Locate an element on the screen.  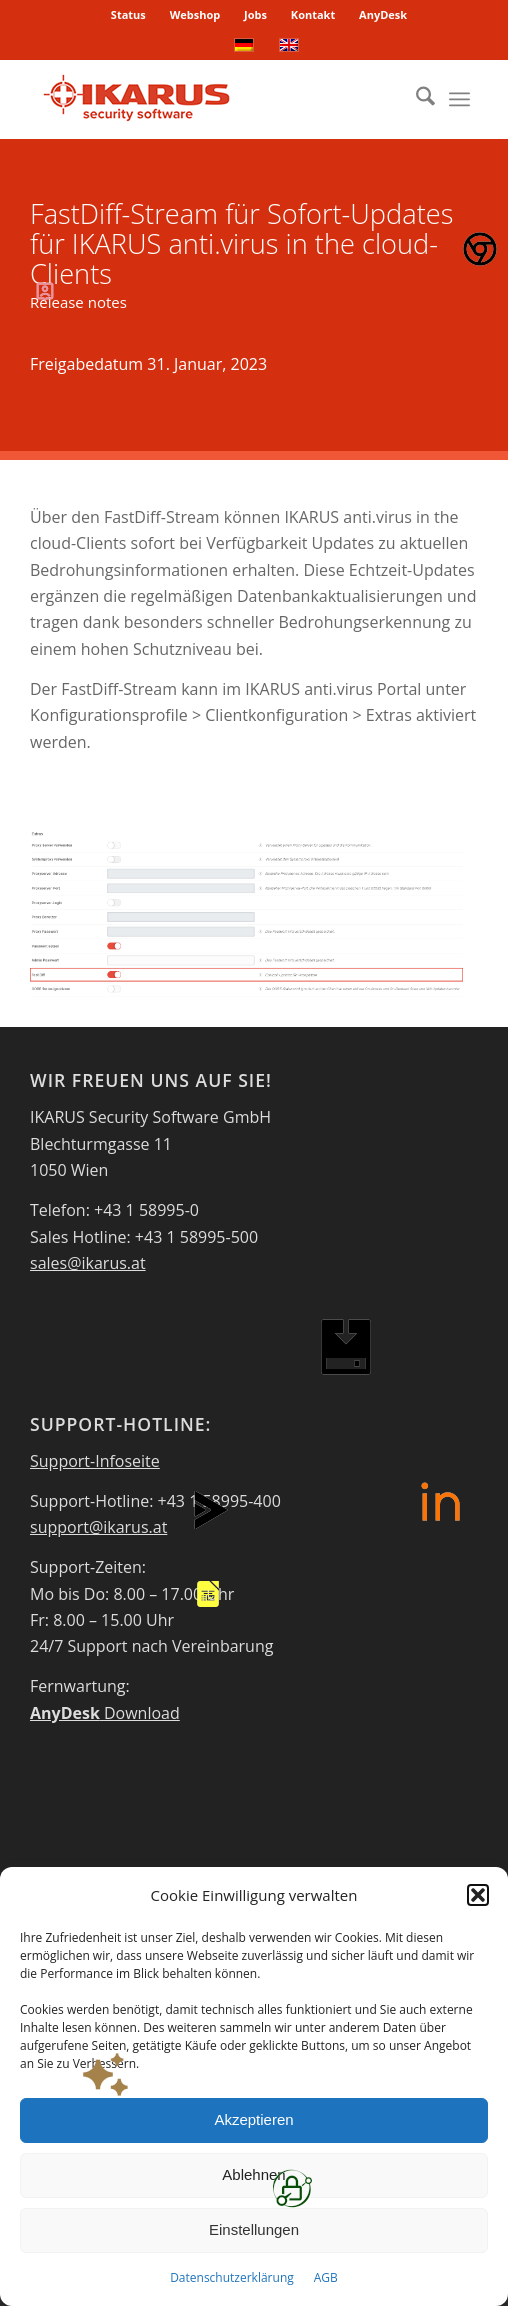
connect with LinkedIn is located at coordinates (440, 1501).